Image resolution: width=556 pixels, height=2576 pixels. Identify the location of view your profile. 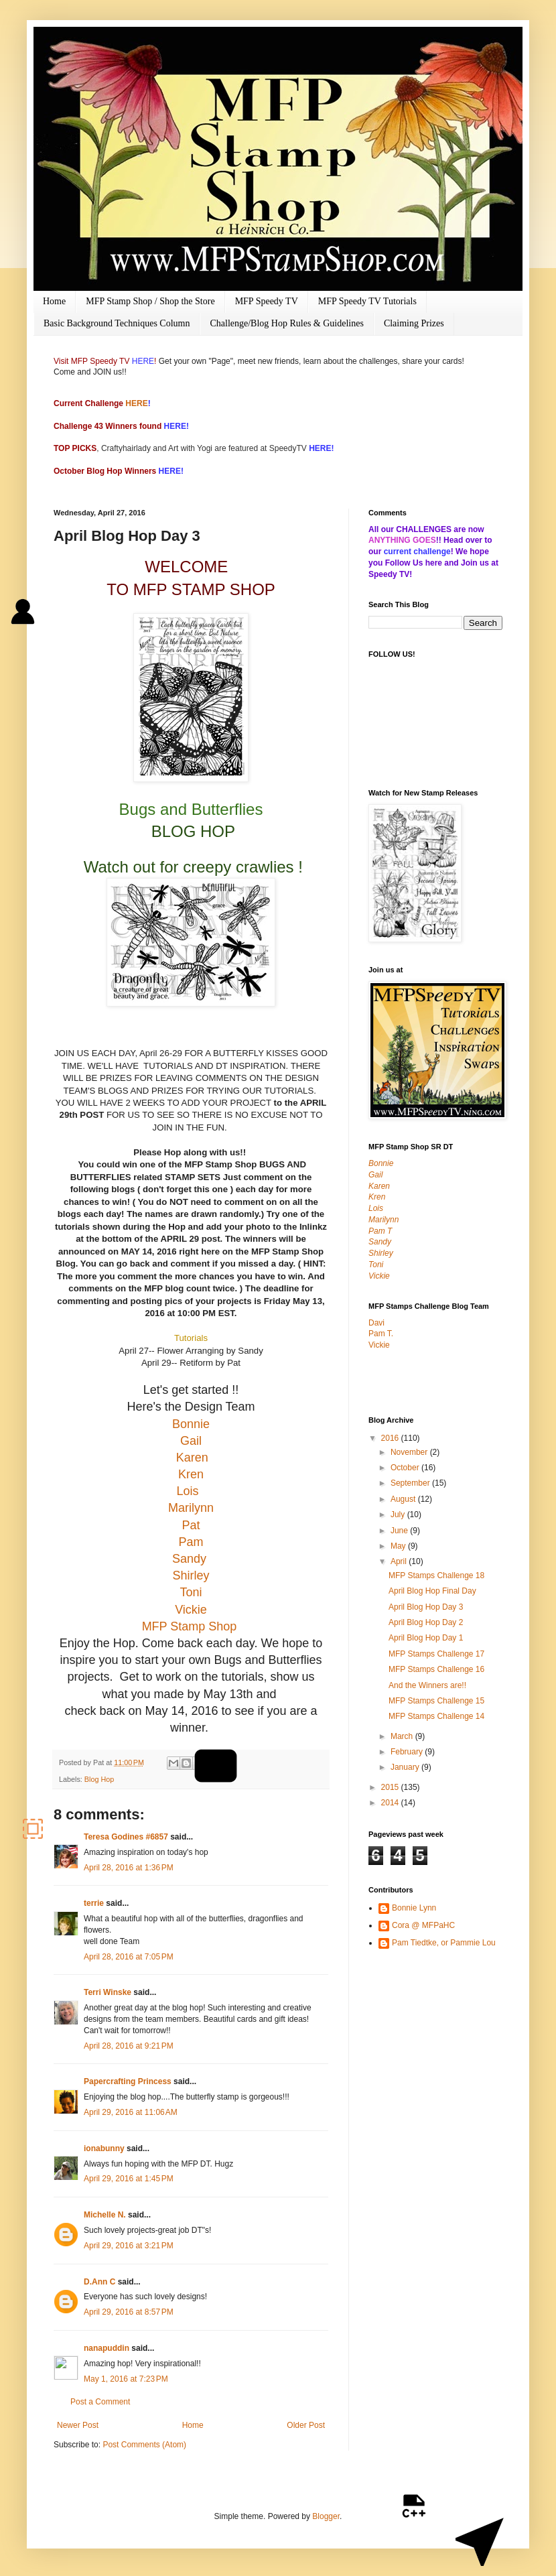
(23, 613).